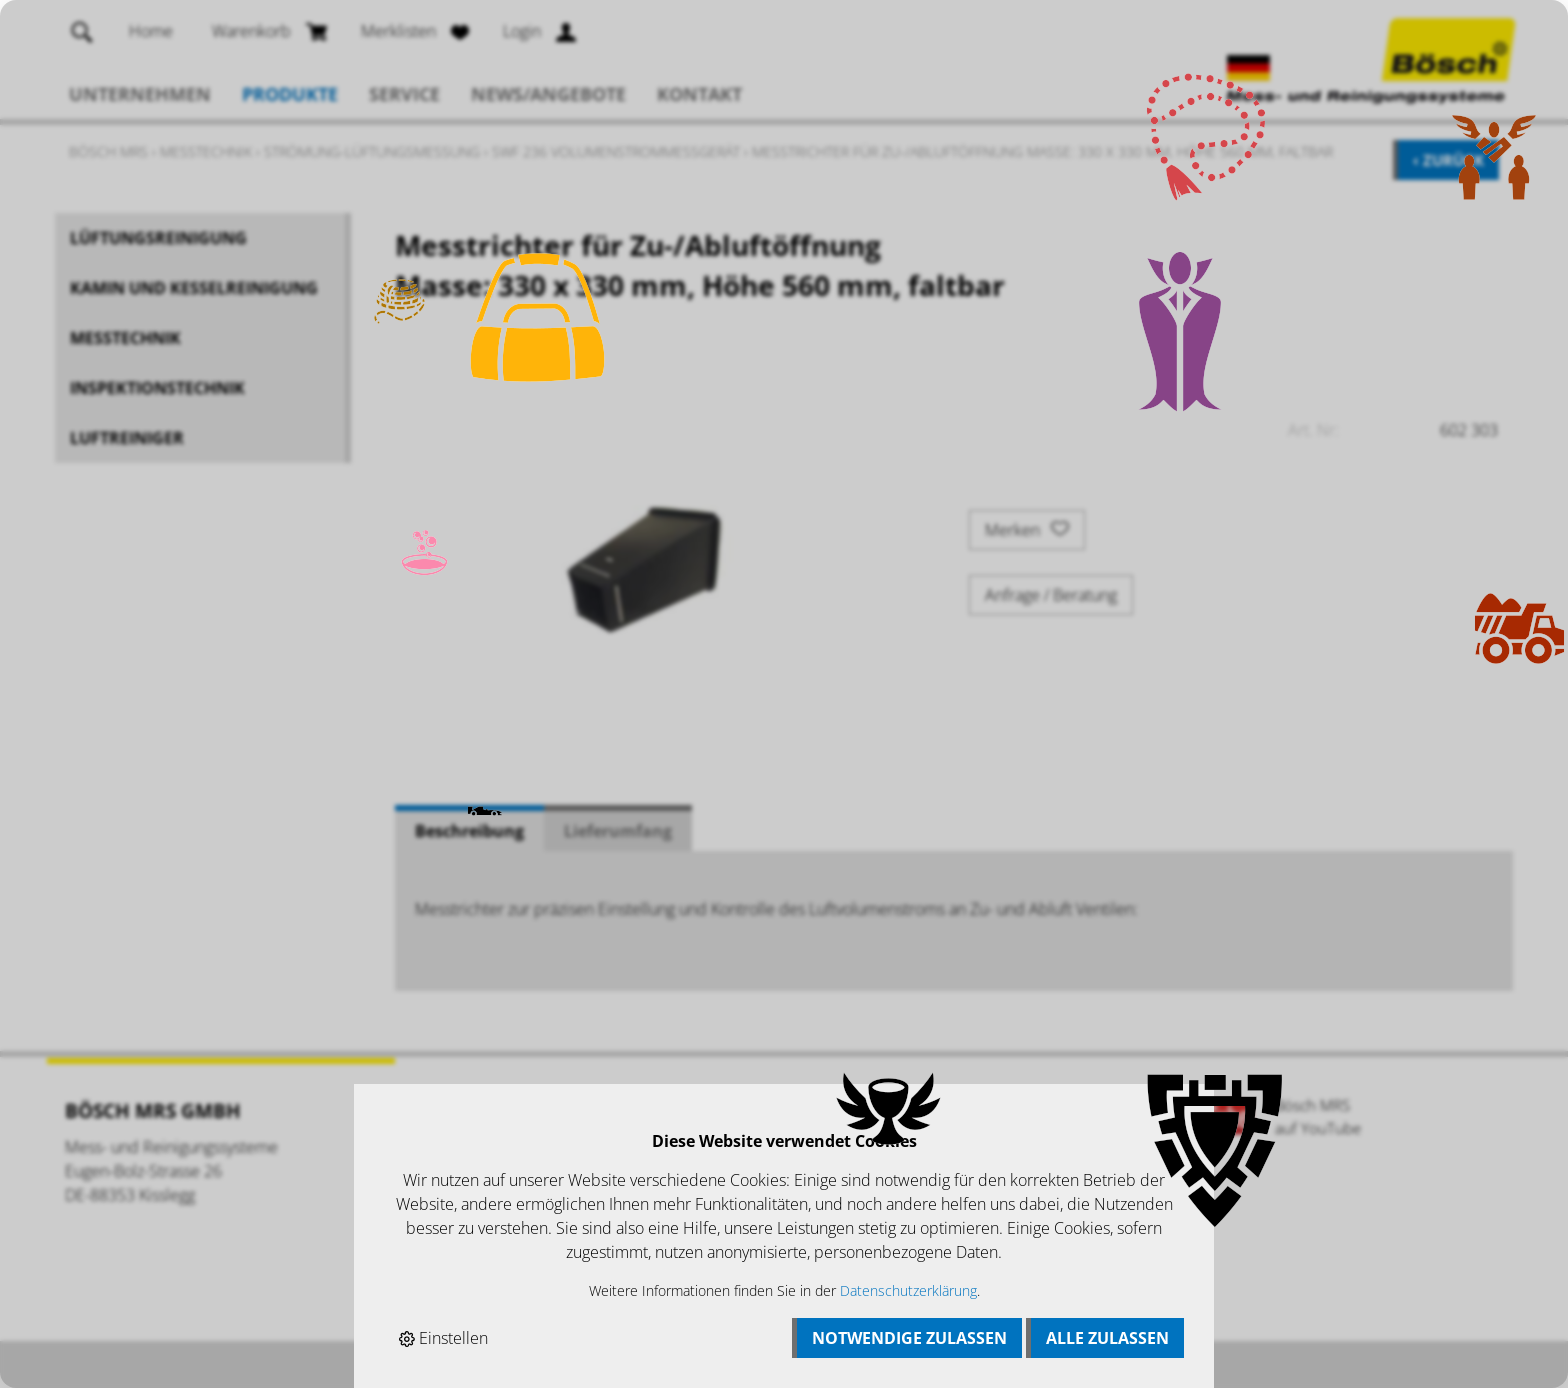 This screenshot has height=1388, width=1568. Describe the element at coordinates (1494, 158) in the screenshot. I see `the lovers tarot card in a fortune telling or divination app` at that location.